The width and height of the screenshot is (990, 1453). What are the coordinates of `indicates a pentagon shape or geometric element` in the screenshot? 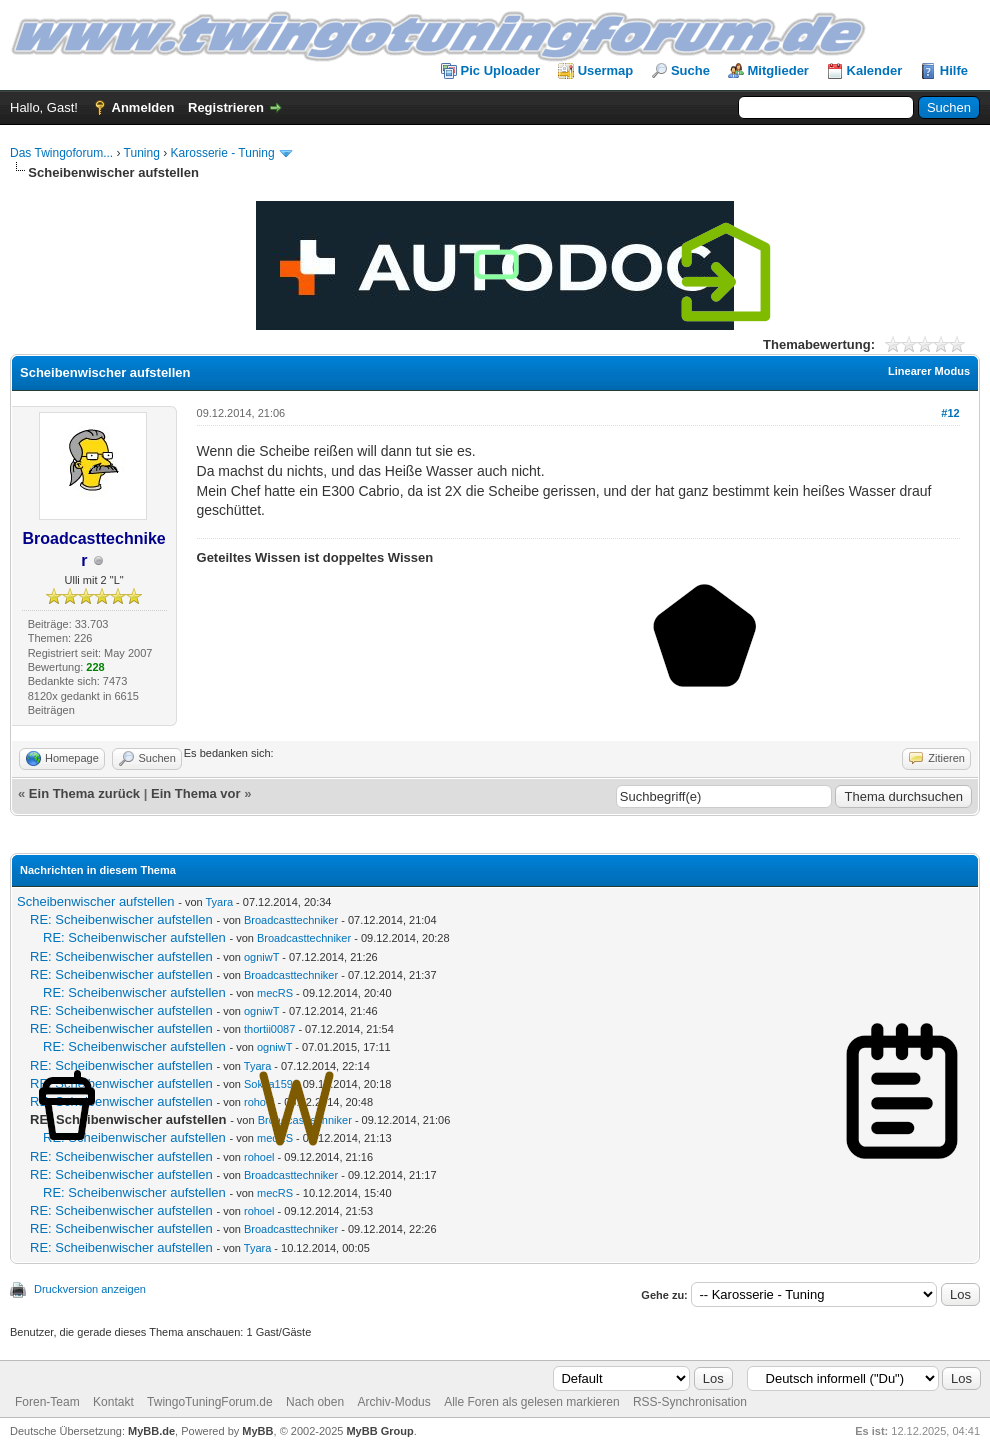 It's located at (704, 635).